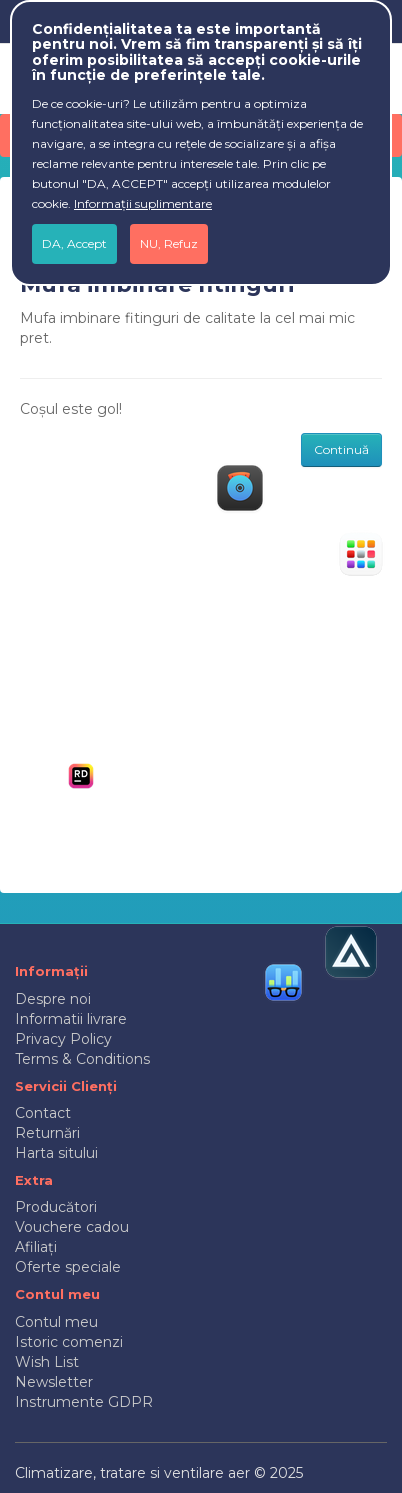 This screenshot has width=402, height=1493. What do you see at coordinates (361, 554) in the screenshot?
I see `open Launchpad to view all applications` at bounding box center [361, 554].